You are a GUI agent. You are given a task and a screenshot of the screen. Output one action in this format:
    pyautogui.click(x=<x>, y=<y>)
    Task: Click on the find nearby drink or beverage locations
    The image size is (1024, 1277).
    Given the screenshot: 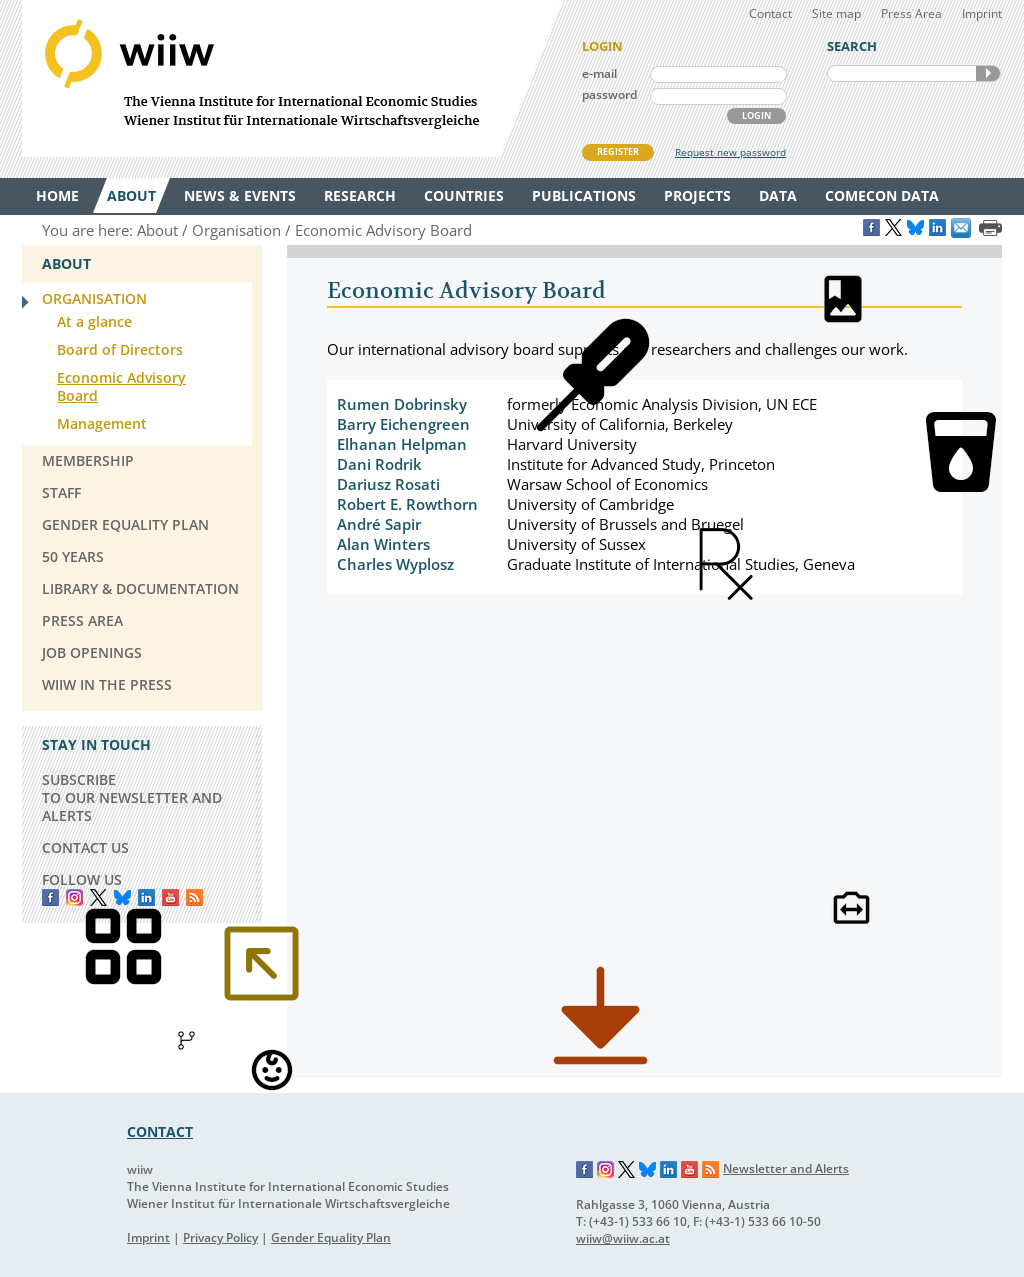 What is the action you would take?
    pyautogui.click(x=961, y=452)
    